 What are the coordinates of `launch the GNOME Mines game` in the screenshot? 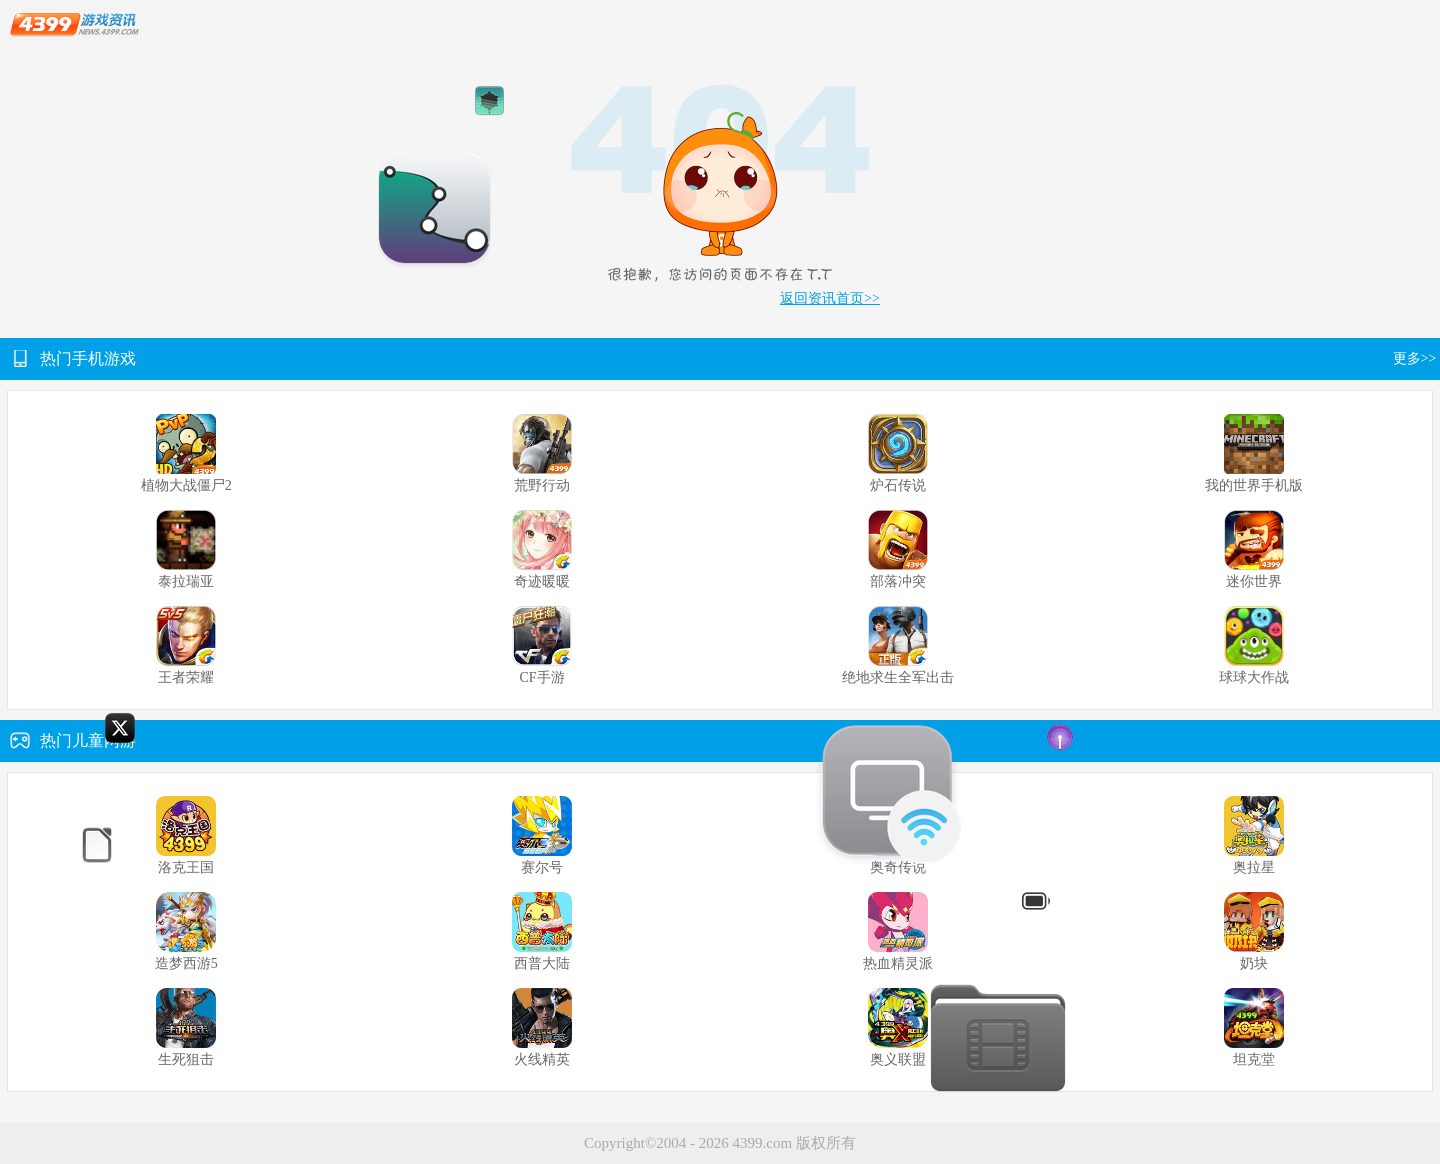 It's located at (489, 100).